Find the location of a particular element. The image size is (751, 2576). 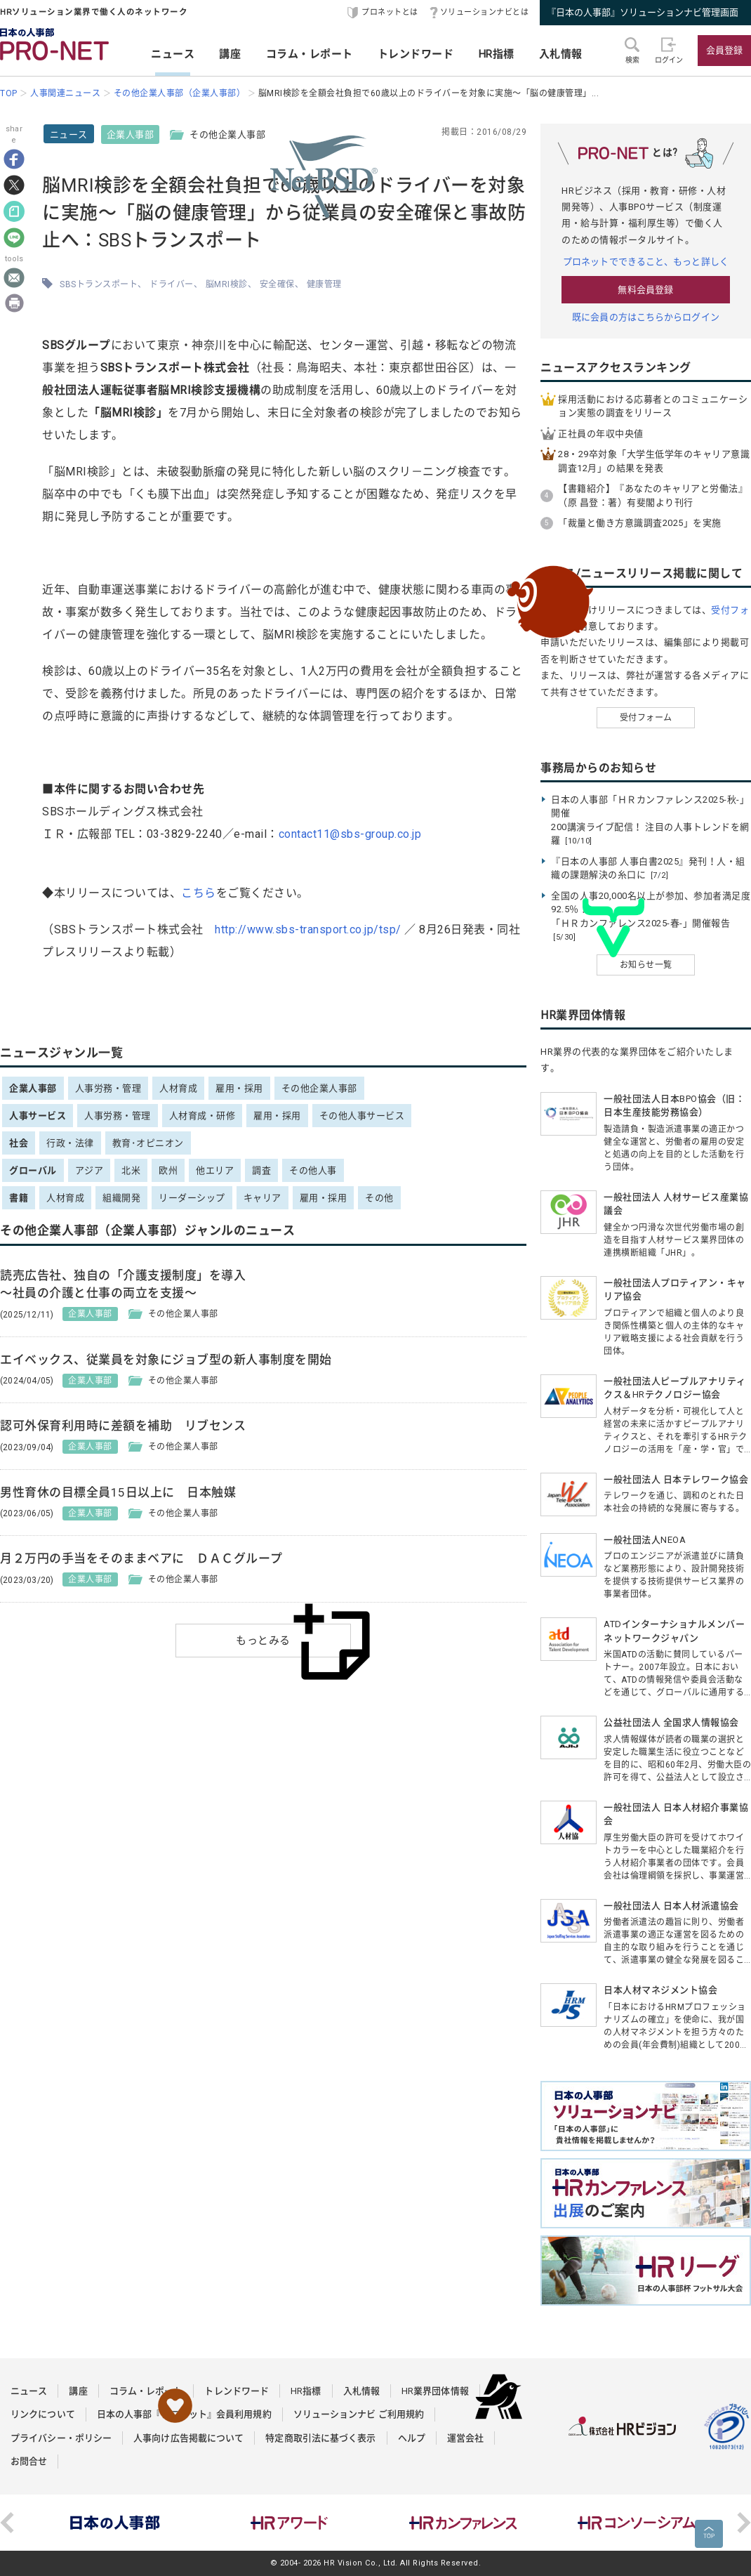

gratipay logo - a platform for recurring donations and tips is located at coordinates (175, 2405).